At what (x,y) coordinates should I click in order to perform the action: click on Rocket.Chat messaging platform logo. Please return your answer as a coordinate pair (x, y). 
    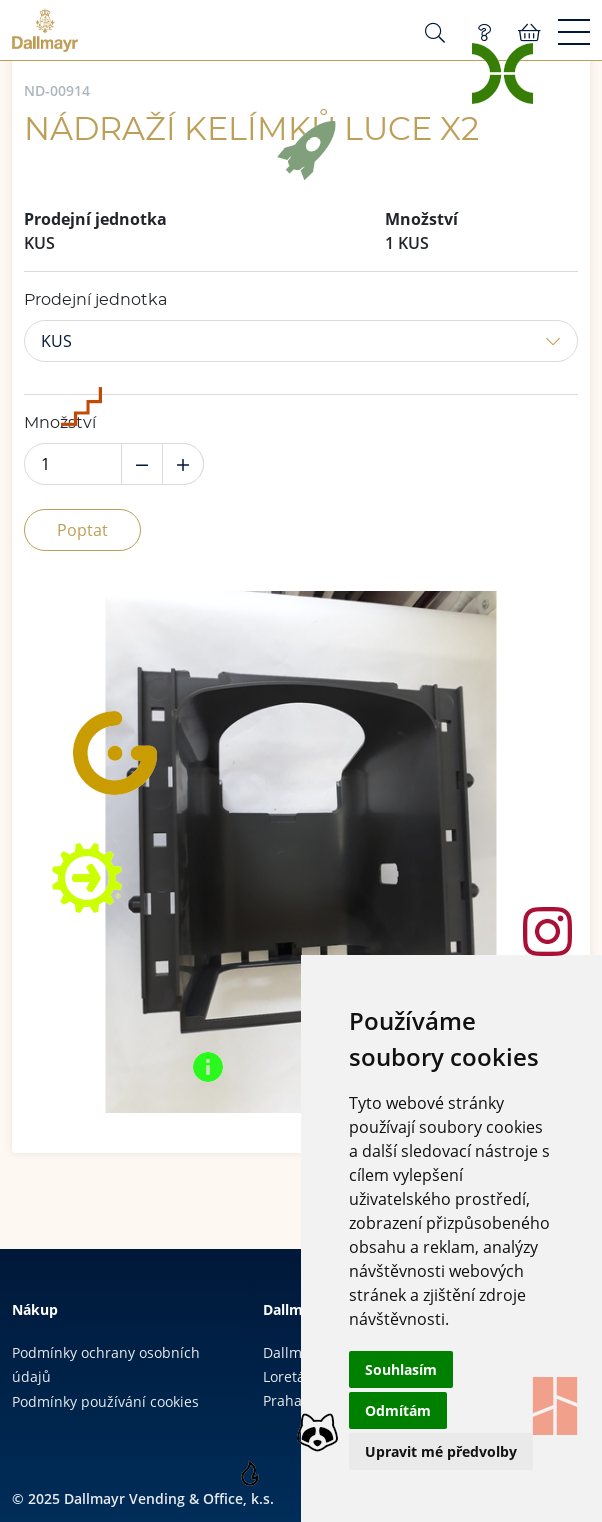
    Looking at the image, I should click on (306, 150).